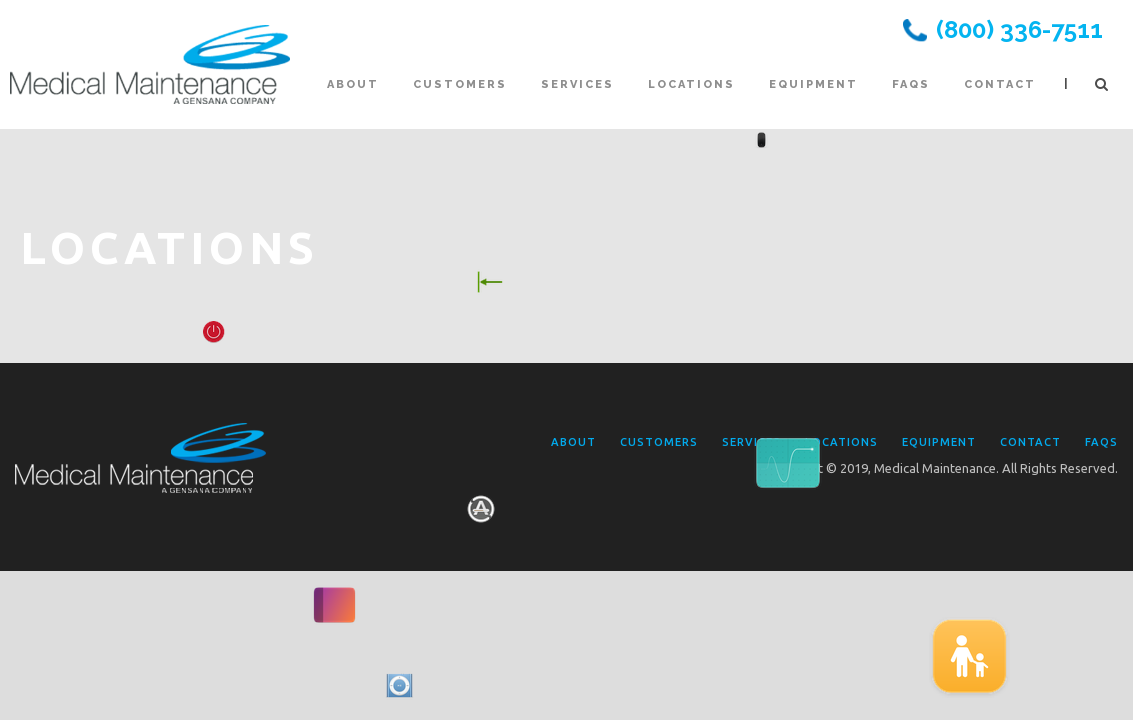 Image resolution: width=1133 pixels, height=720 pixels. I want to click on iPod shuffle device connected, so click(399, 685).